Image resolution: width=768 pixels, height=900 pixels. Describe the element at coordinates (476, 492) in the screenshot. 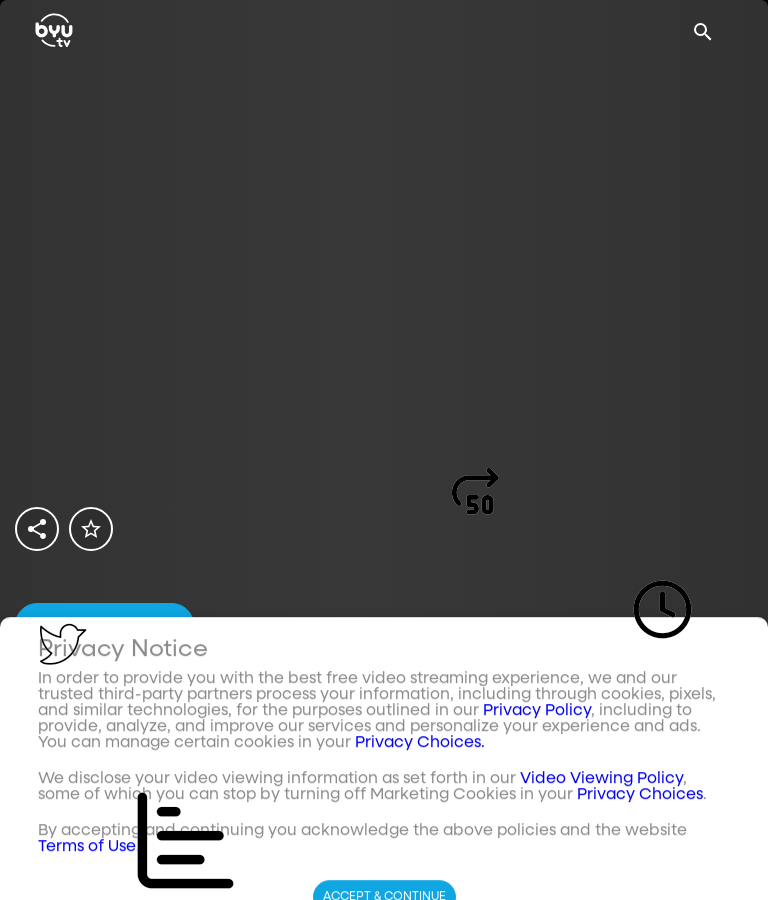

I see `skip forward 50 seconds` at that location.